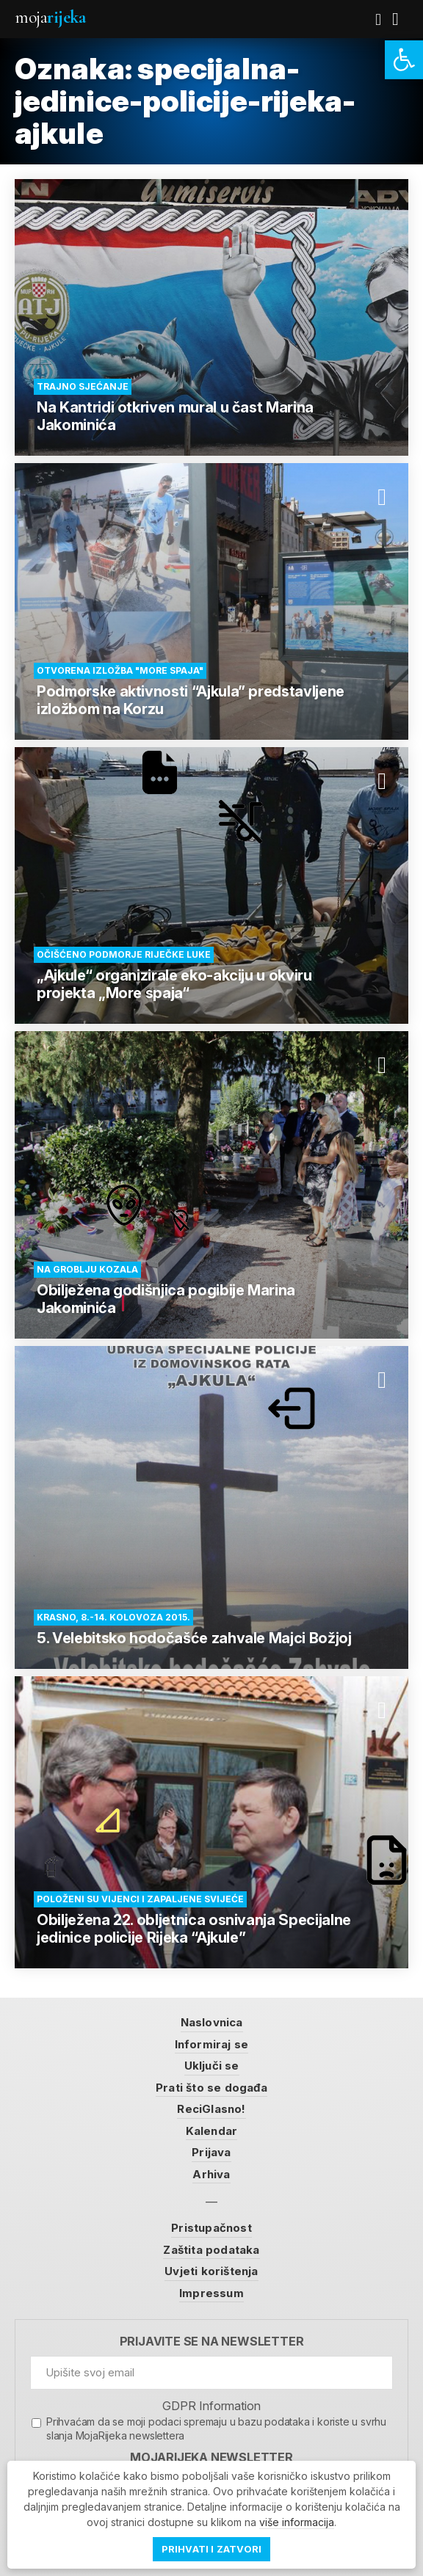  What do you see at coordinates (292, 1408) in the screenshot?
I see `log out of your account` at bounding box center [292, 1408].